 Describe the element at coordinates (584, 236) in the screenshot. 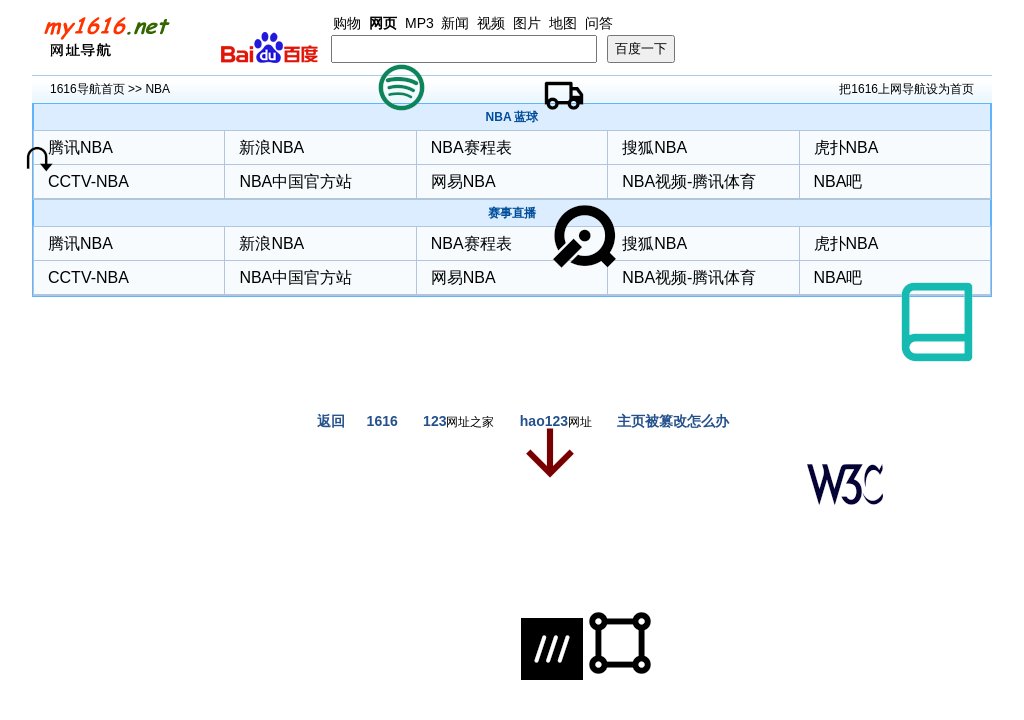

I see `ManageIQ cloud management platform logo` at that location.